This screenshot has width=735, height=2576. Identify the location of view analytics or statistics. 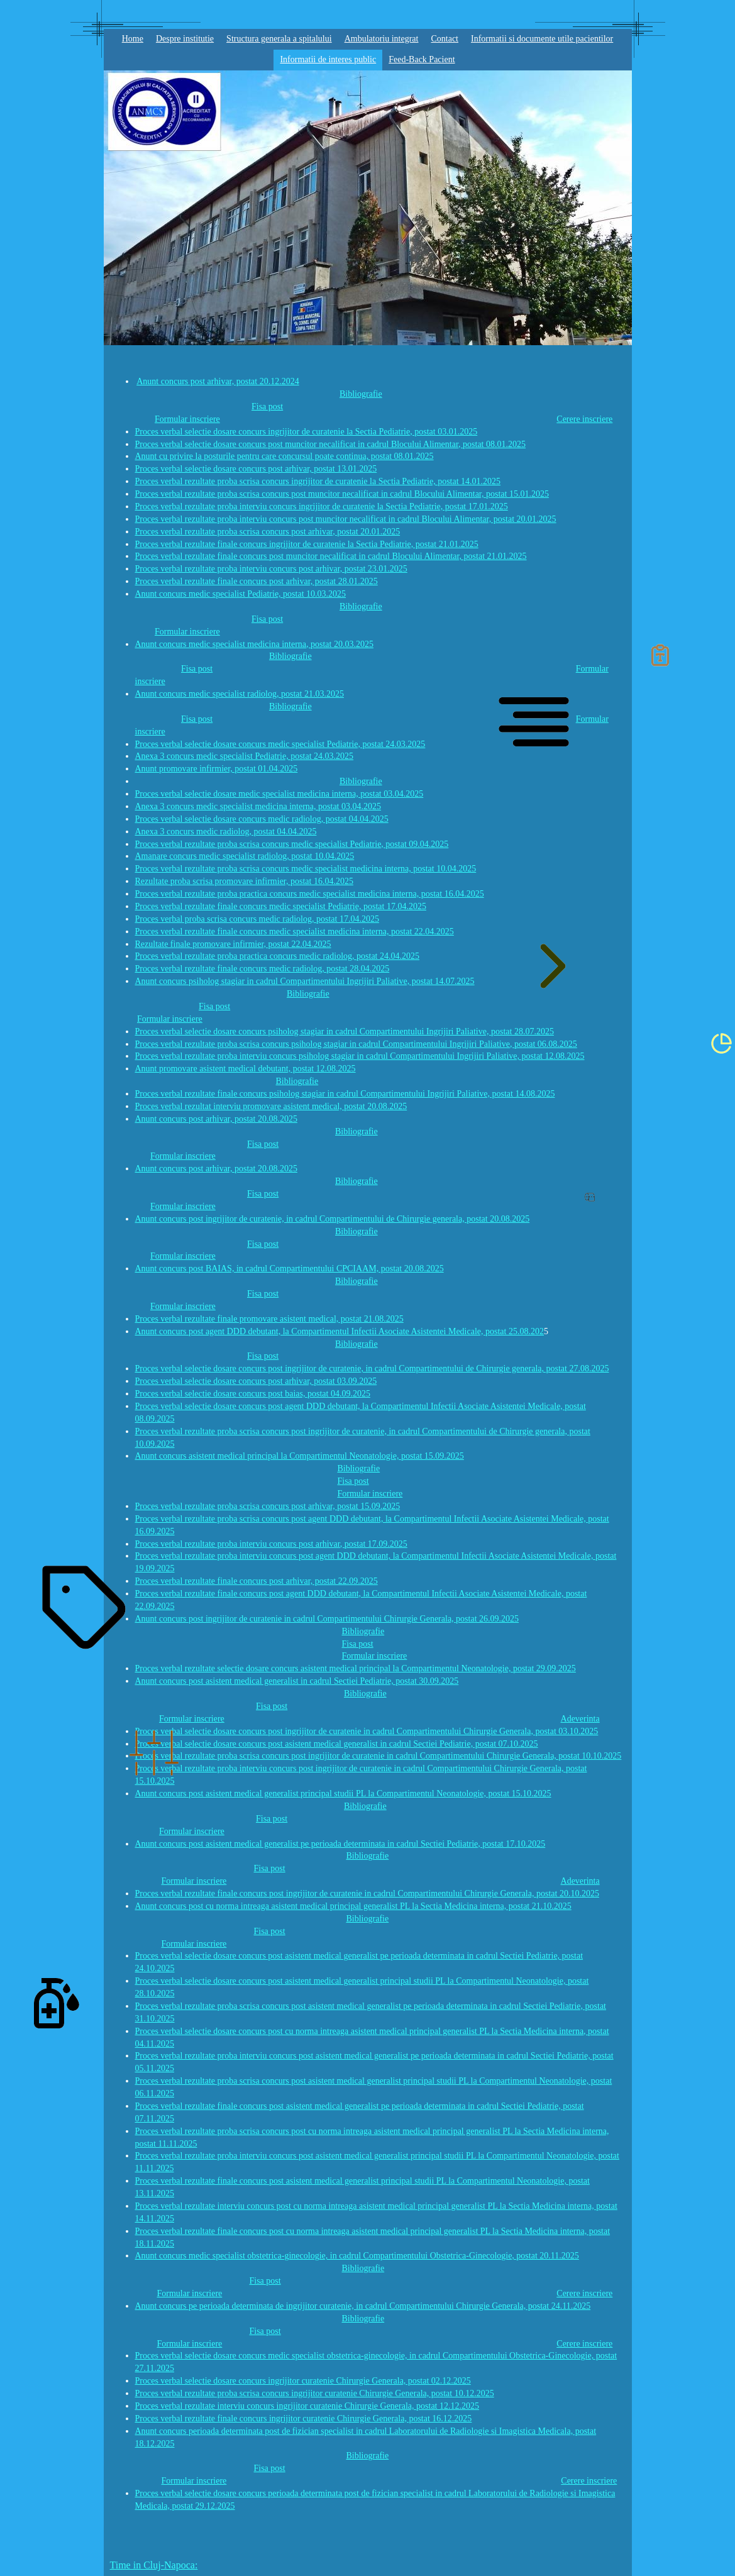
(721, 1043).